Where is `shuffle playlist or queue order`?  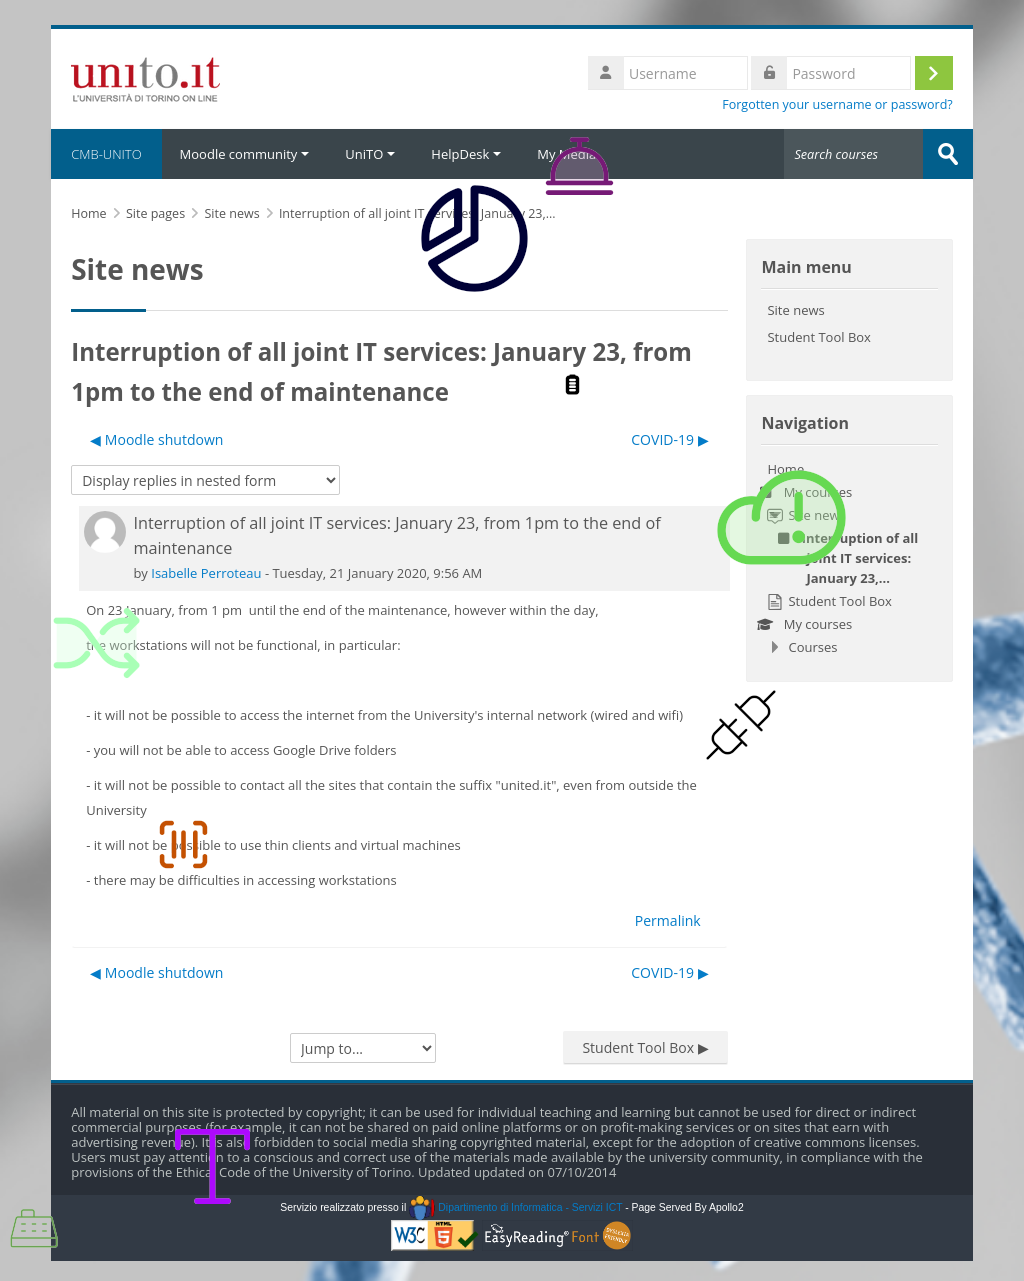
shuffle playlist or queue order is located at coordinates (95, 643).